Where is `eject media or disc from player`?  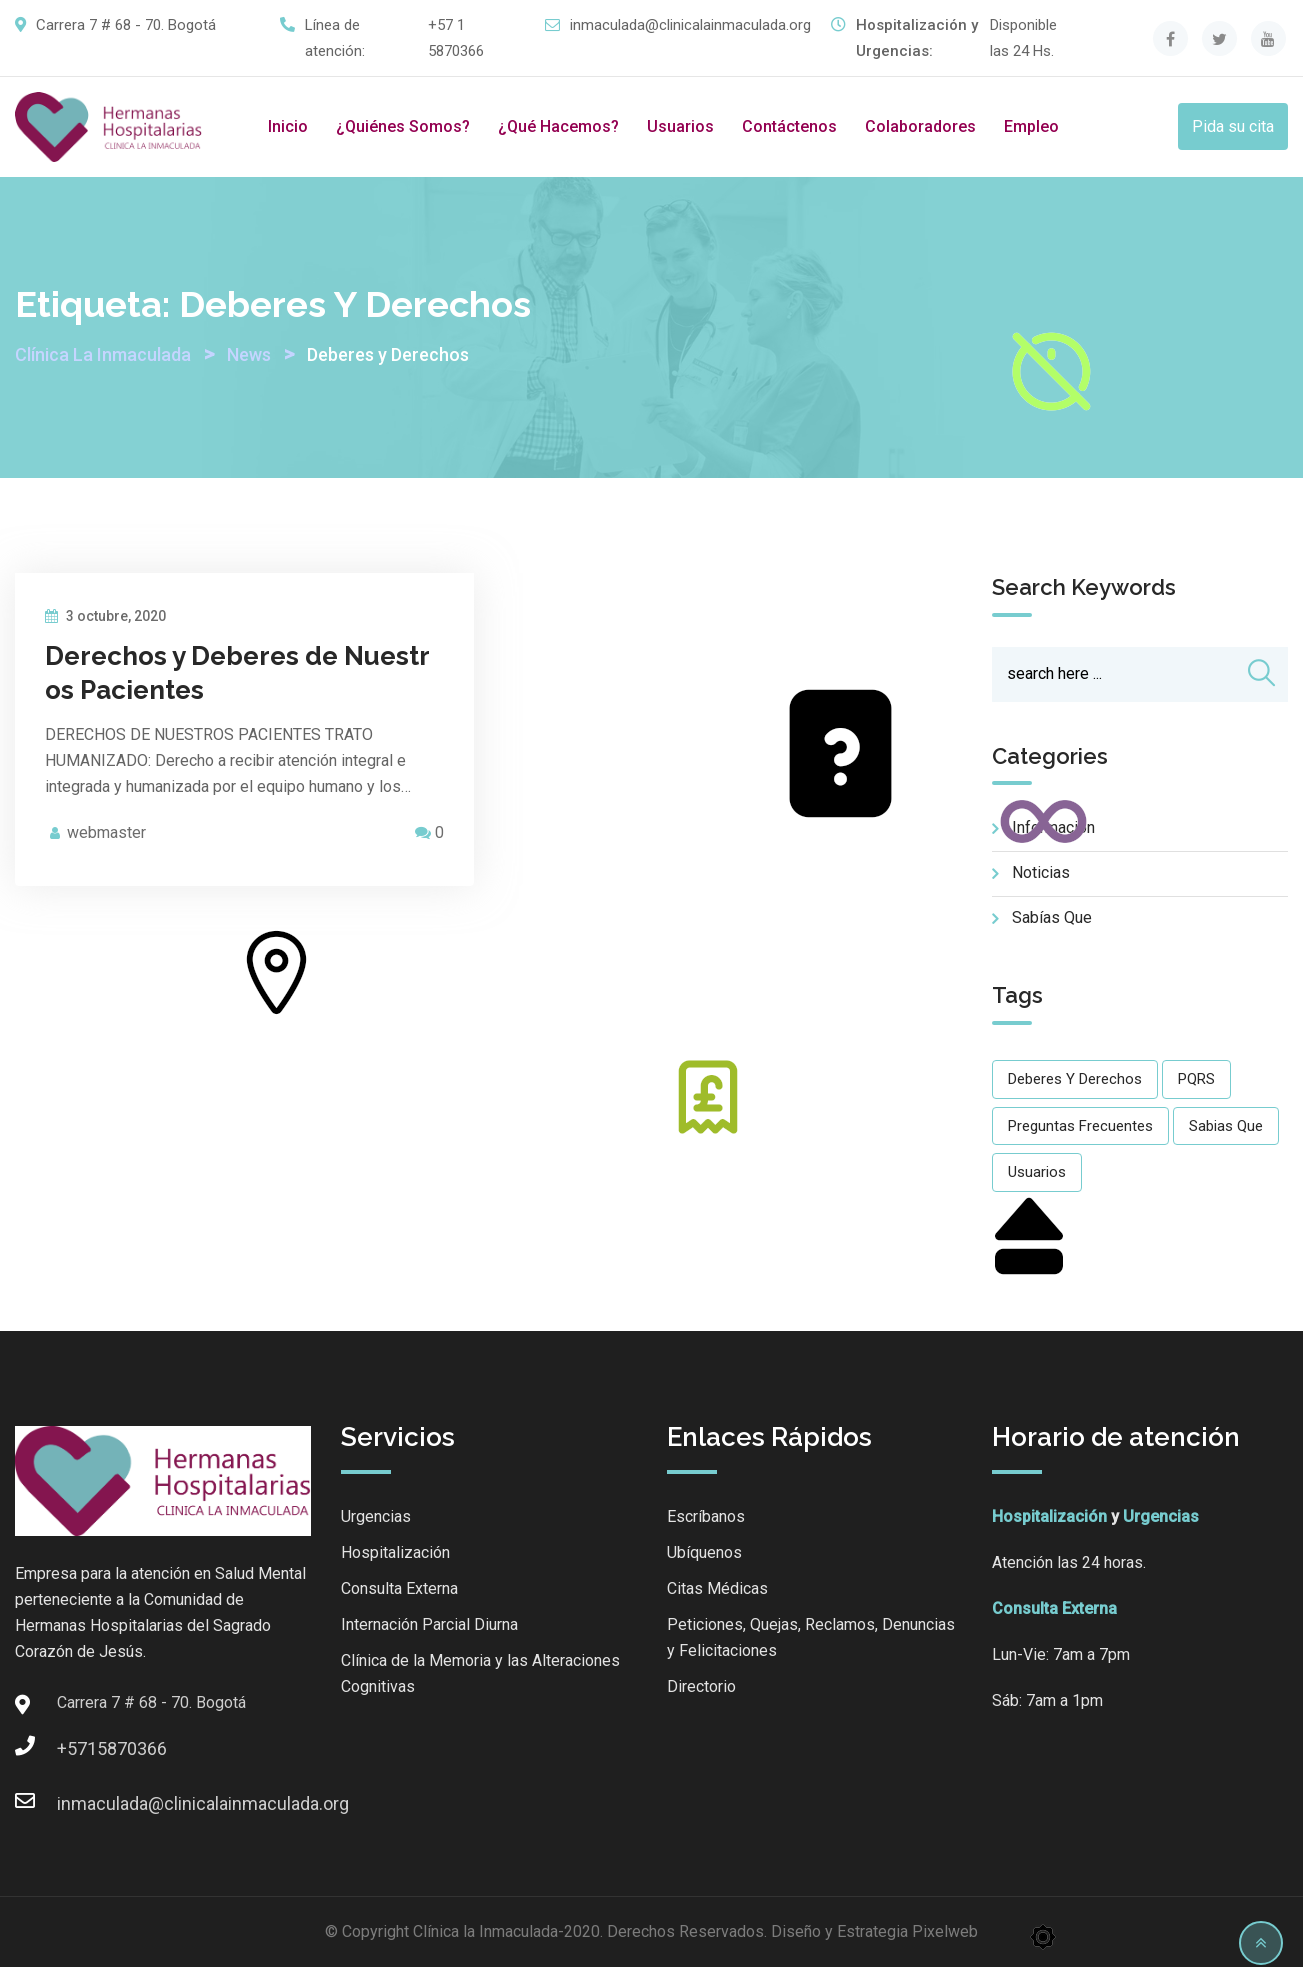
eject media or disc from player is located at coordinates (1029, 1236).